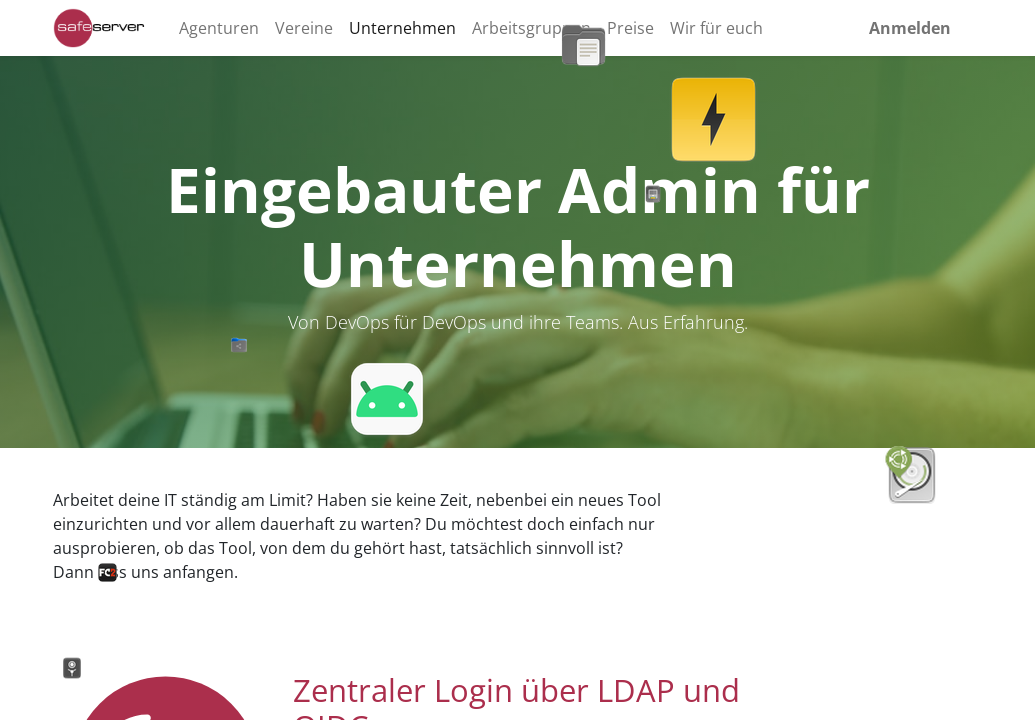  Describe the element at coordinates (239, 345) in the screenshot. I see `open your public shared folder` at that location.